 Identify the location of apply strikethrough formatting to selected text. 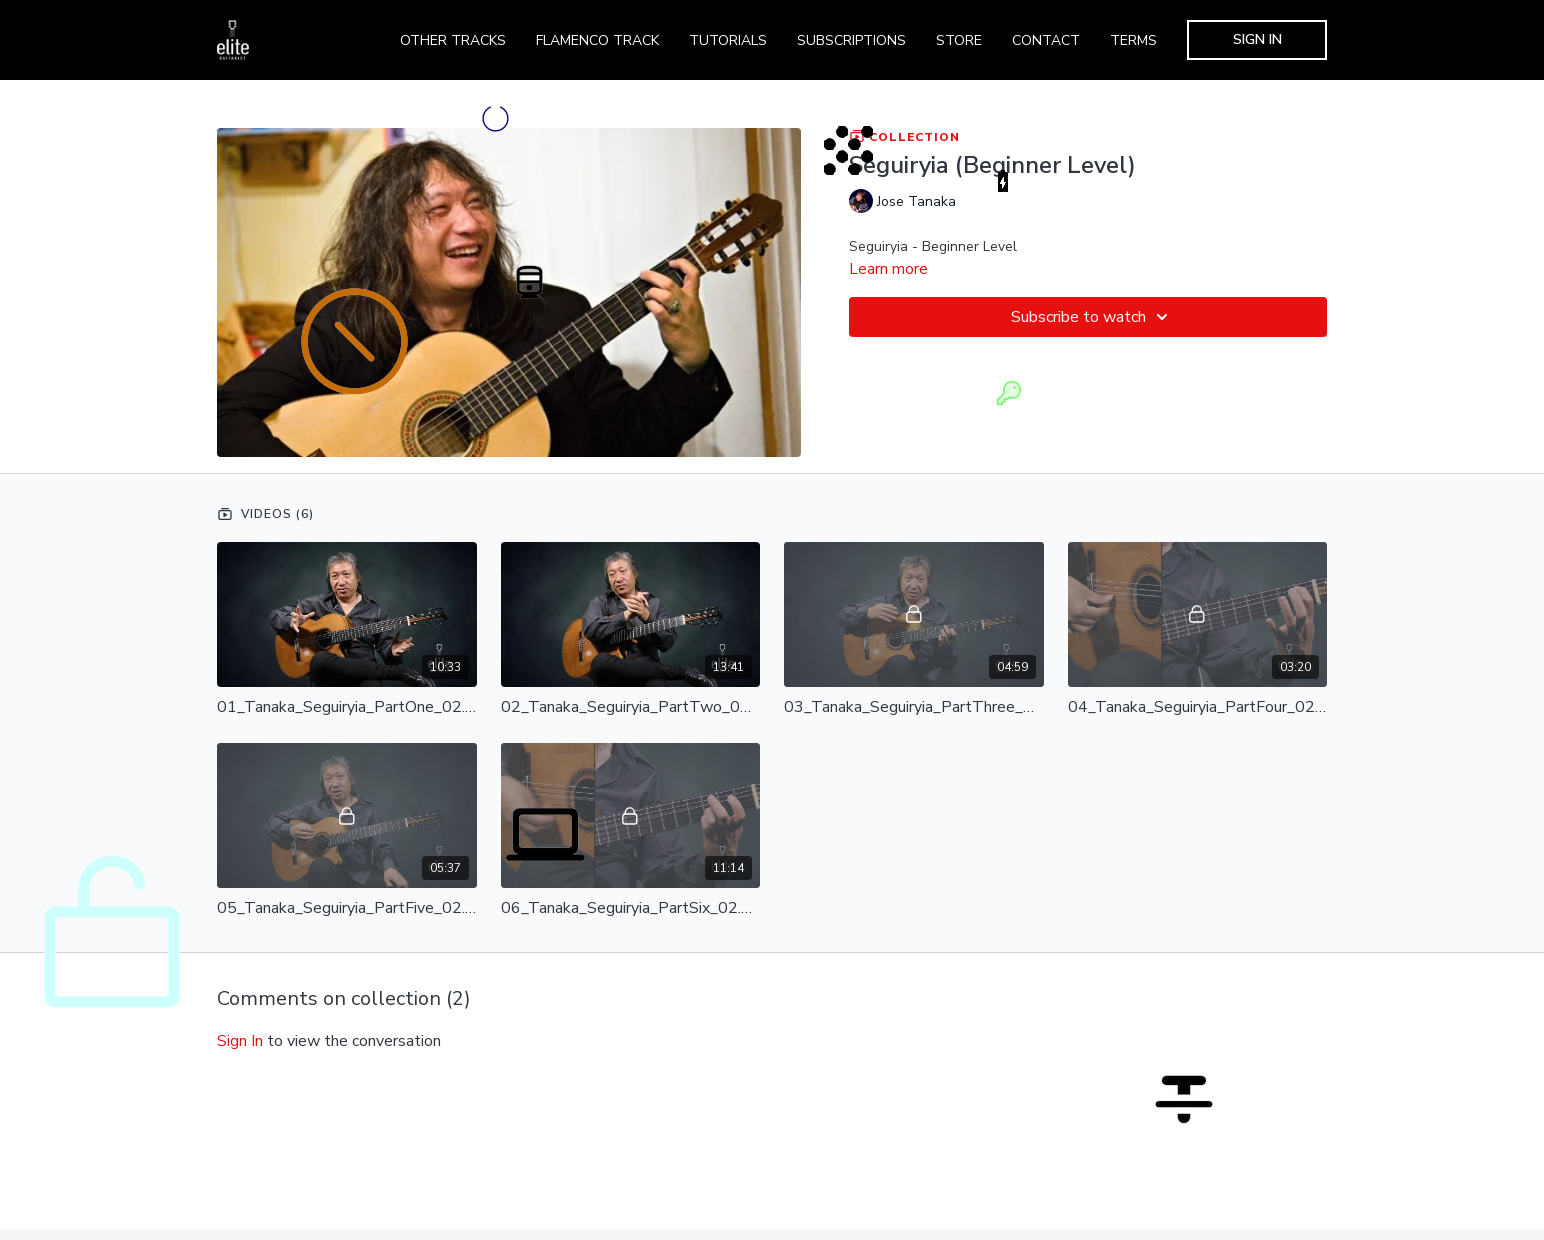
(1184, 1101).